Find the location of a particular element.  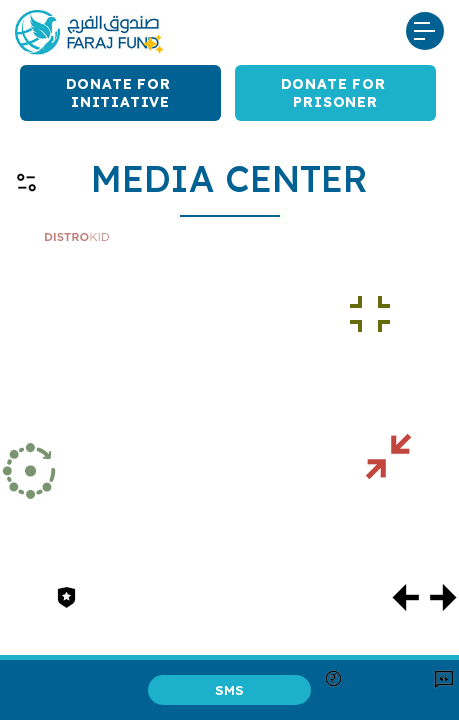

indicates premium or verified security status is located at coordinates (66, 597).